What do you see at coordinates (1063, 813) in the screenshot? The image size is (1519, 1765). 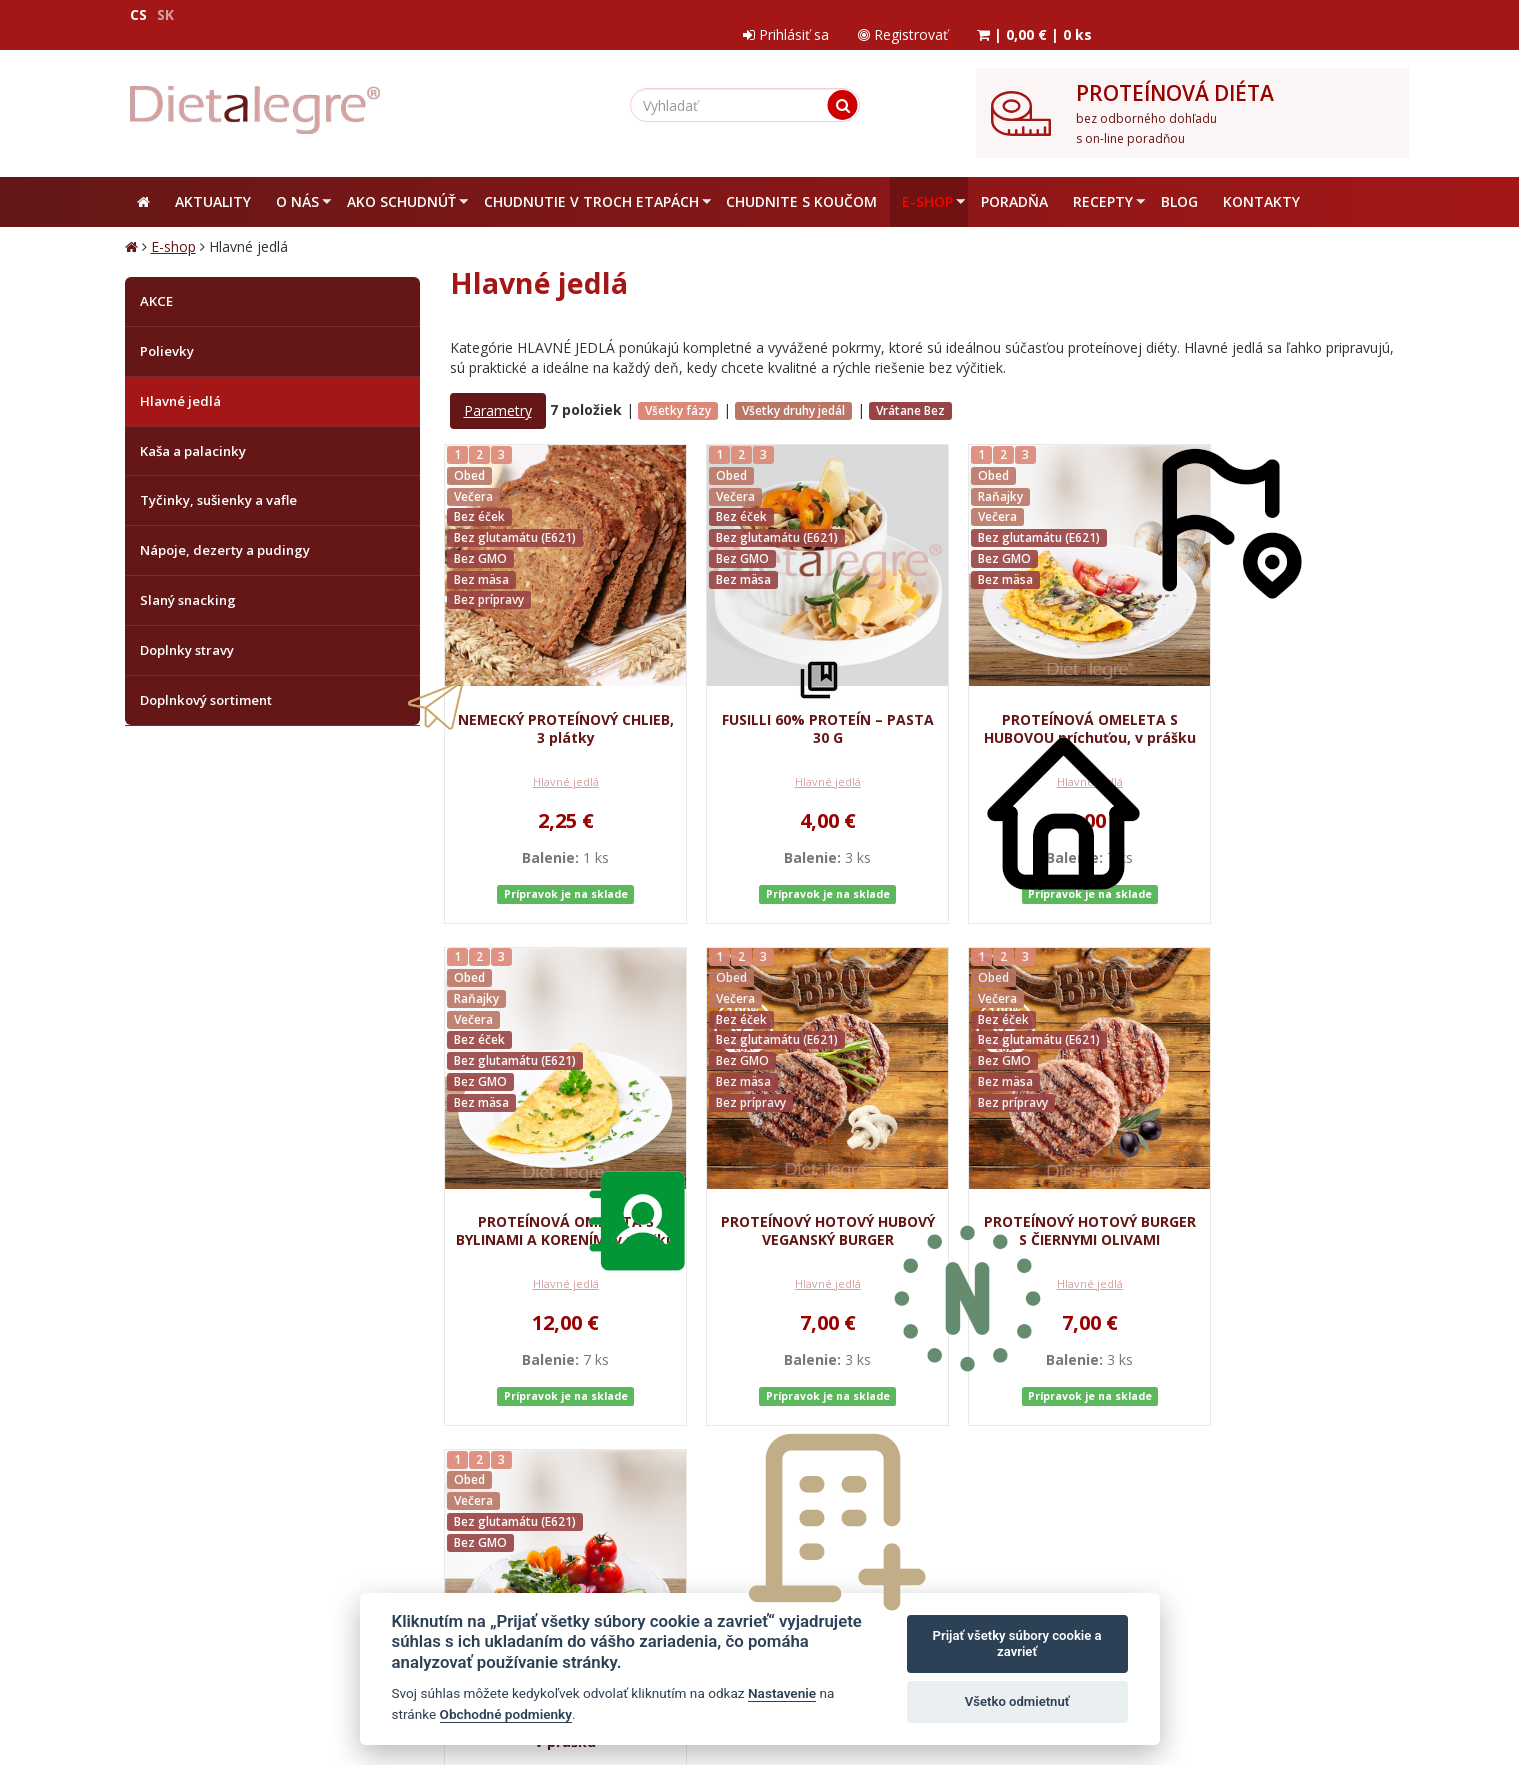 I see `navigate to the home screen` at bounding box center [1063, 813].